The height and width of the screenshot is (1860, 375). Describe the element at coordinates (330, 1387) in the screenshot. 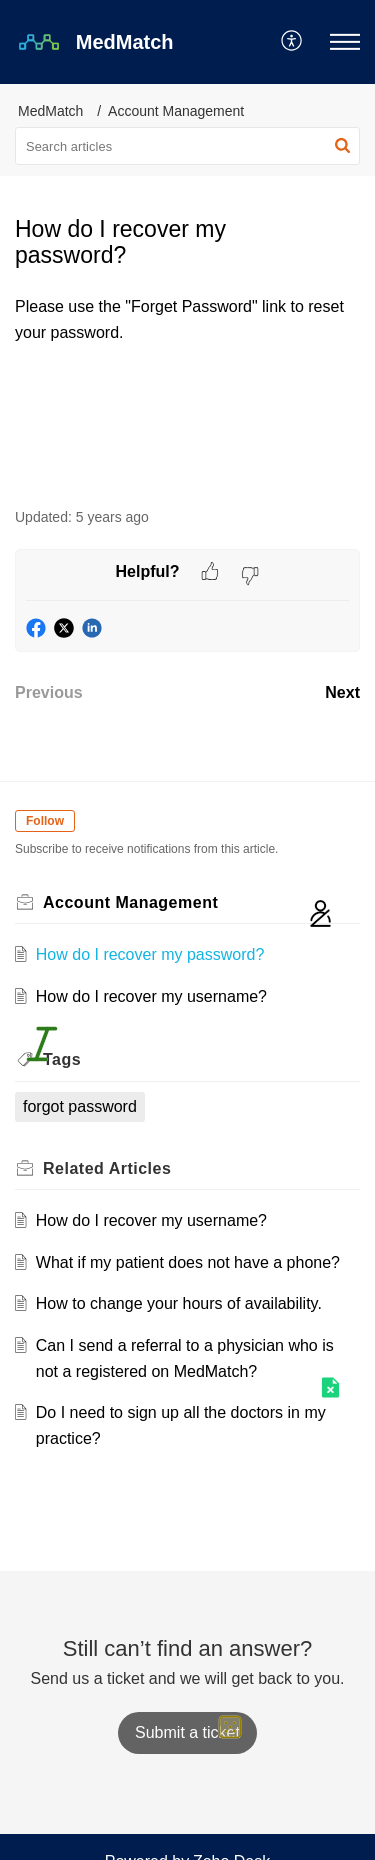

I see `delete or remove a file` at that location.